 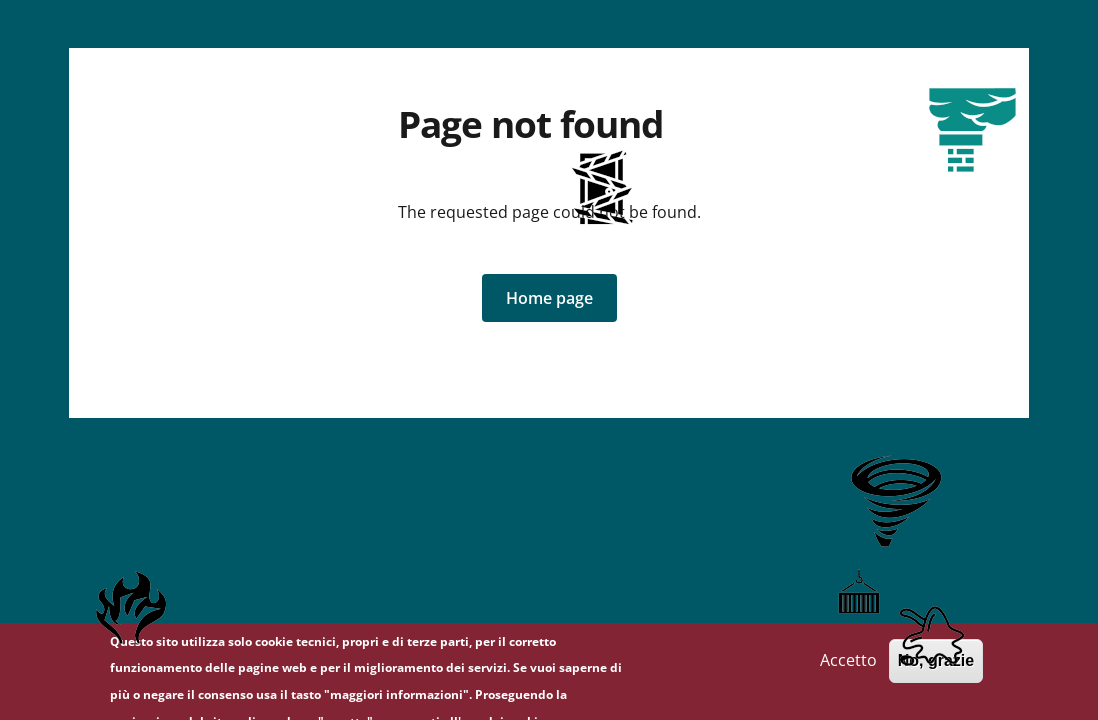 I want to click on activate fire attack ability, so click(x=130, y=607).